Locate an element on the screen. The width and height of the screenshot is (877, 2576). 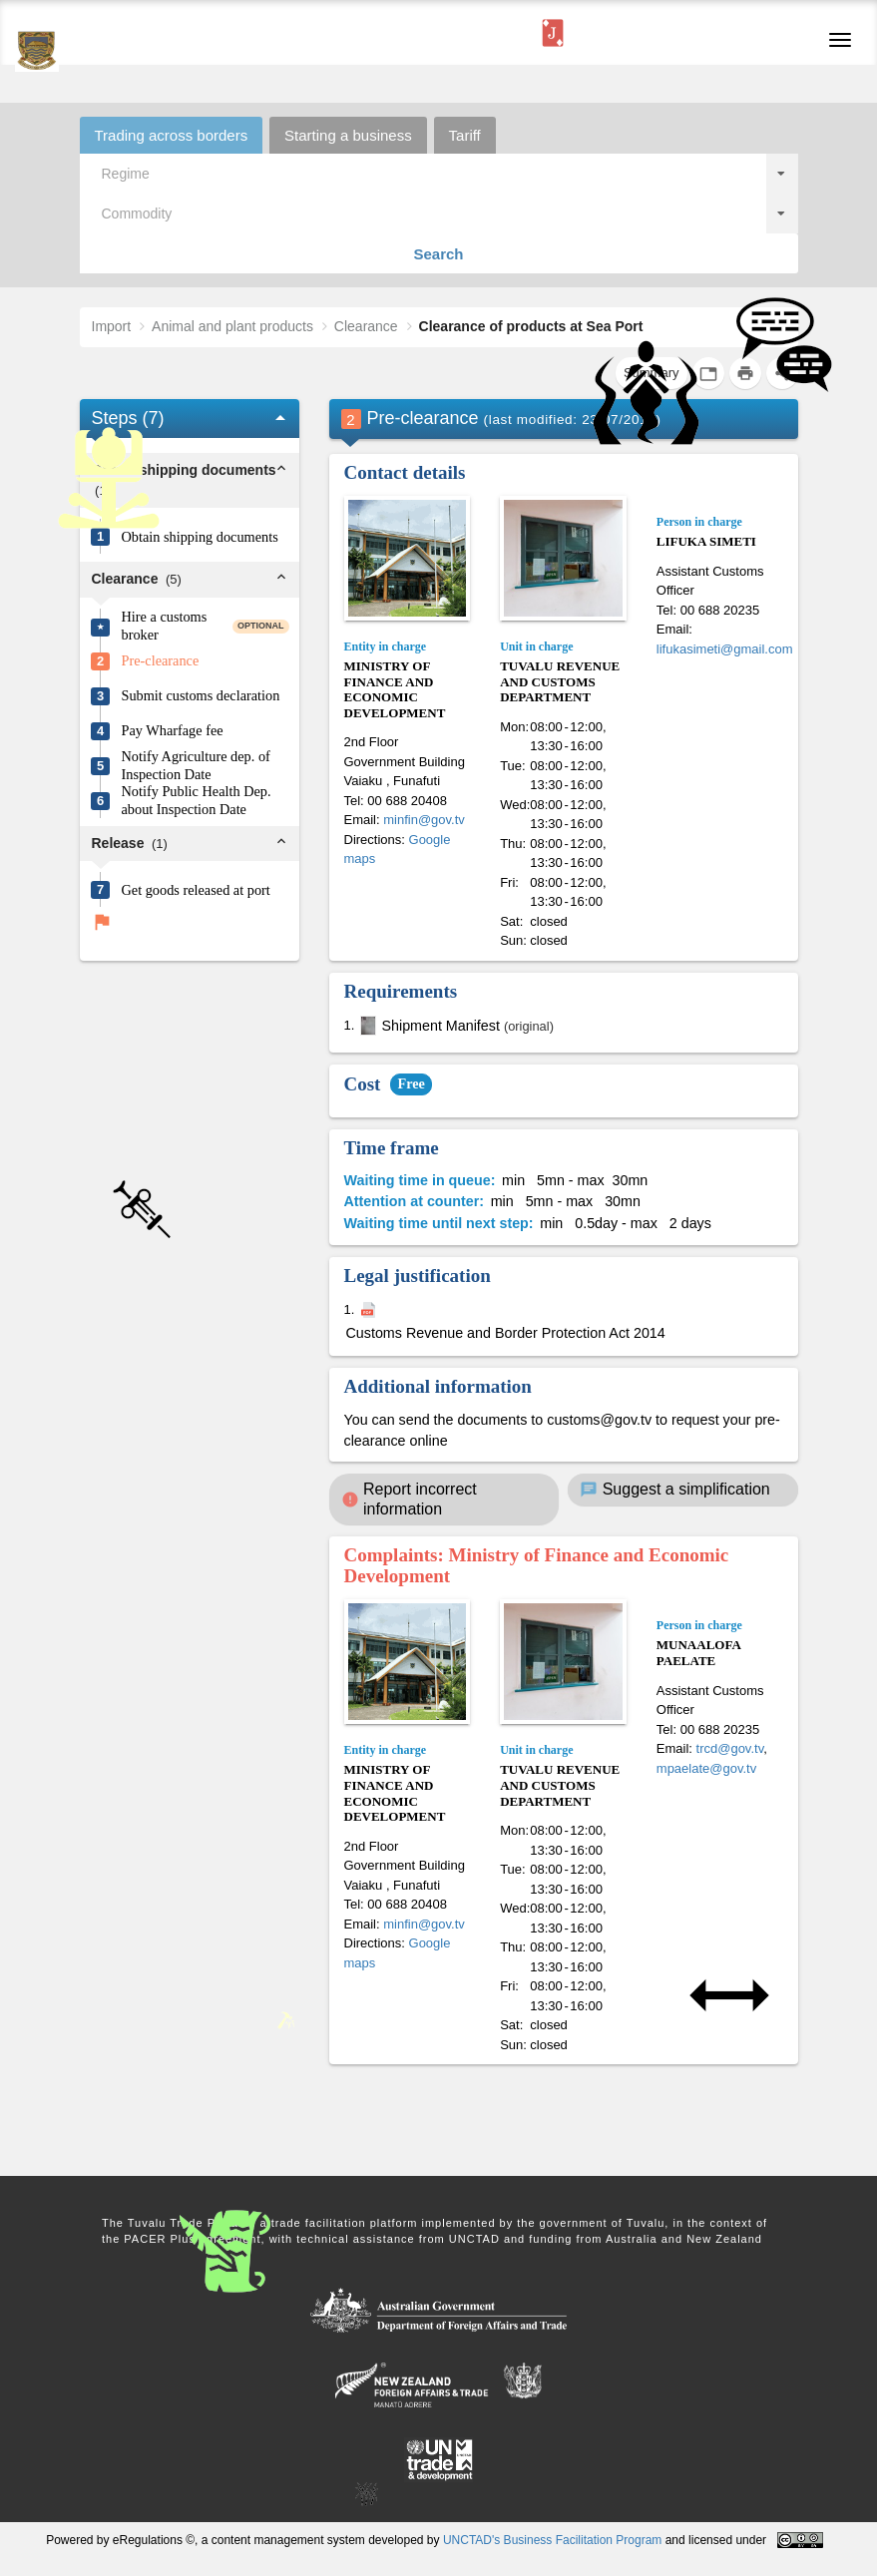
open chat or messaging feature is located at coordinates (784, 345).